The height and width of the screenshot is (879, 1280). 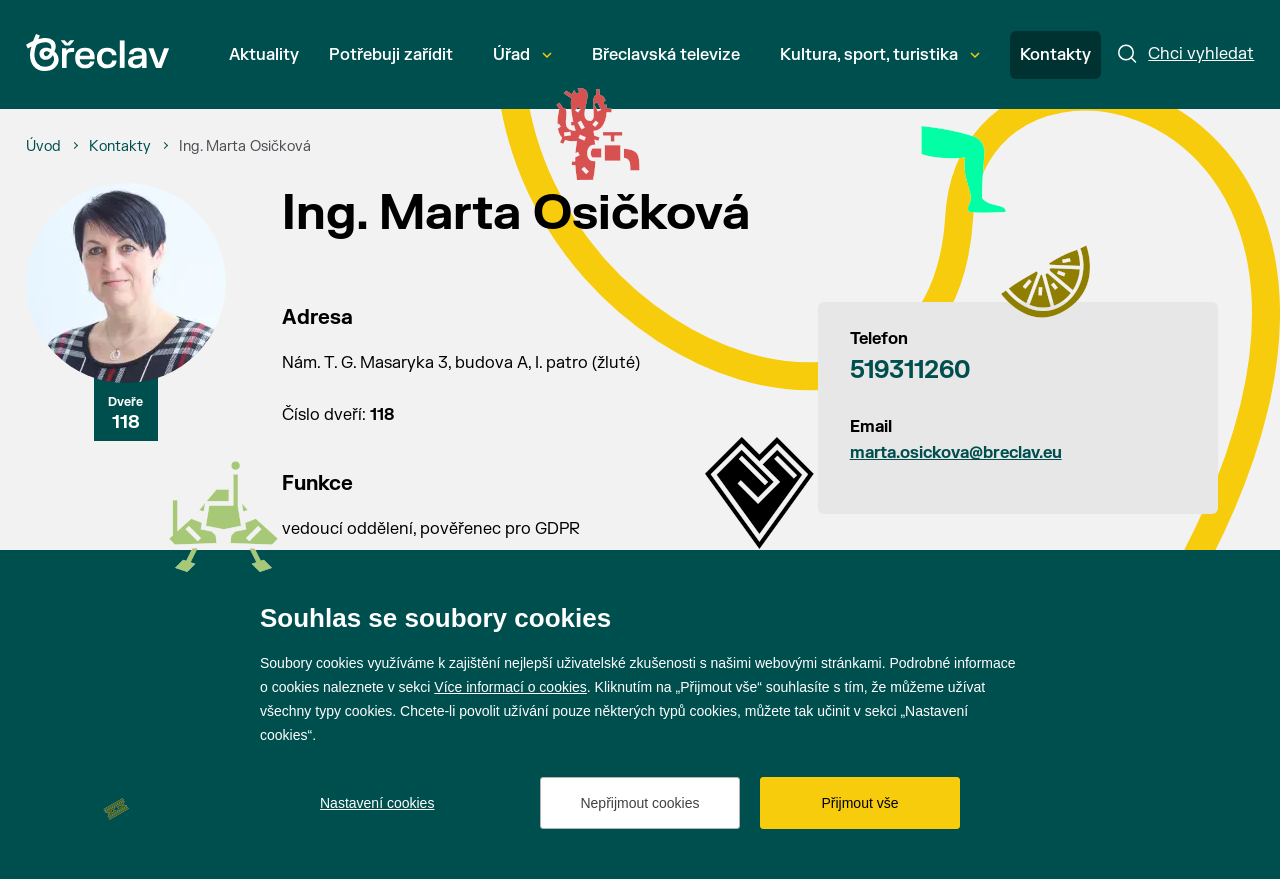 What do you see at coordinates (759, 493) in the screenshot?
I see `indicates a rare or valuable in-game resource` at bounding box center [759, 493].